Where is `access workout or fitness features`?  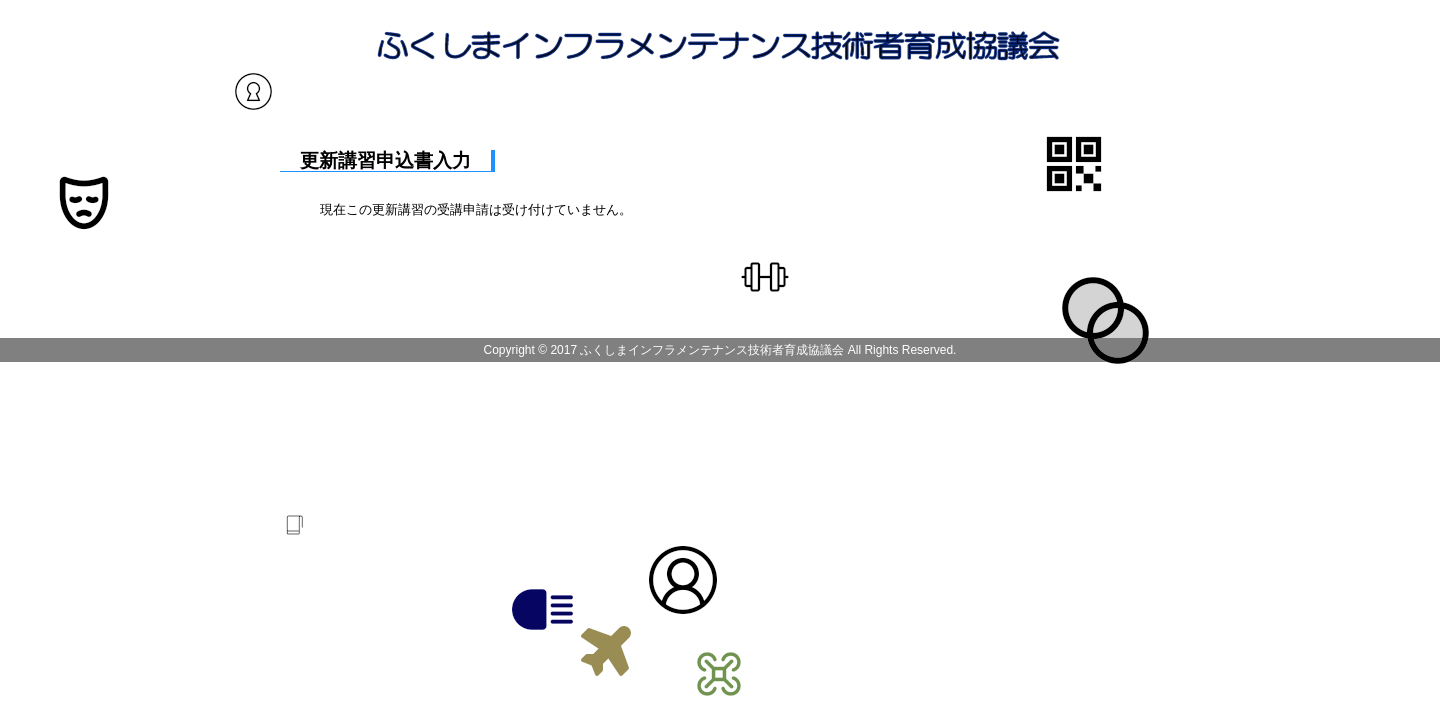 access workout or fitness features is located at coordinates (765, 277).